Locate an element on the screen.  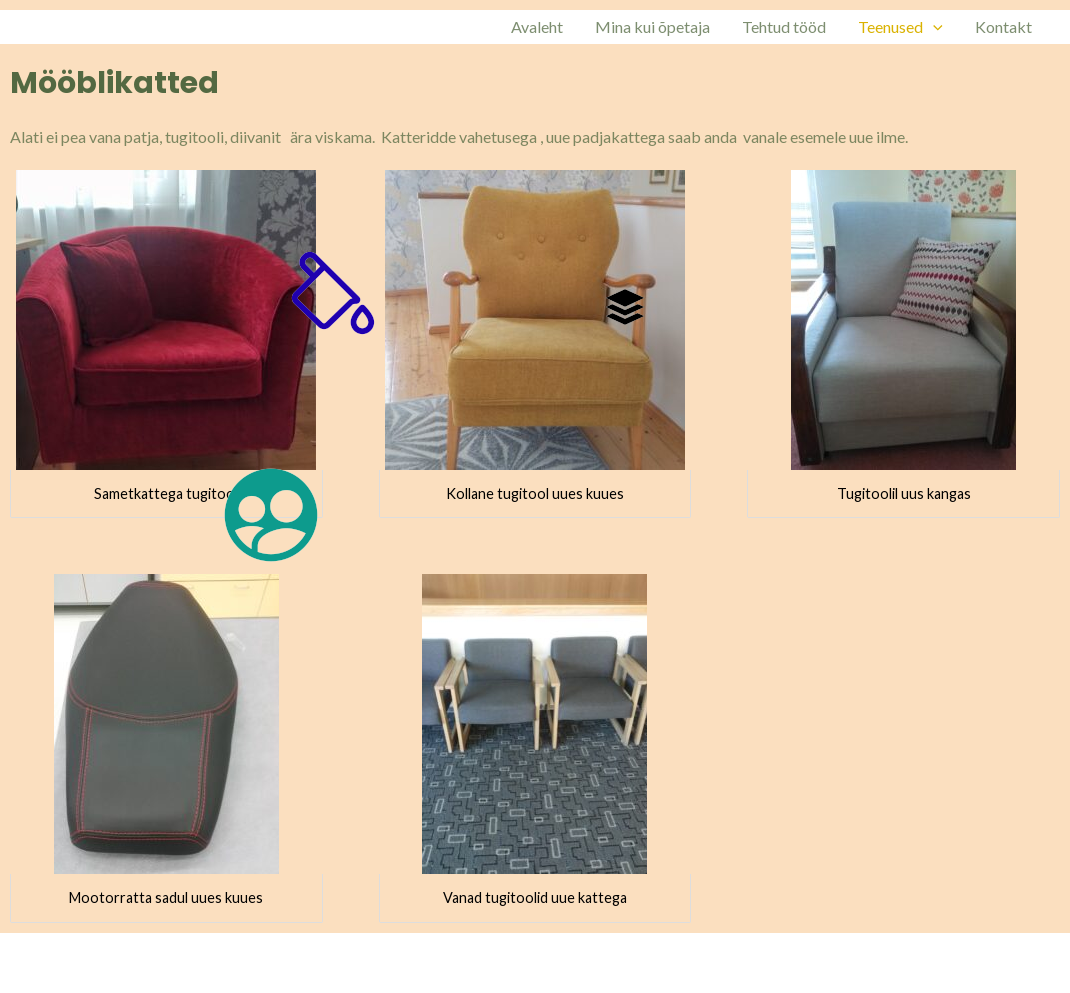
view group or team members is located at coordinates (271, 515).